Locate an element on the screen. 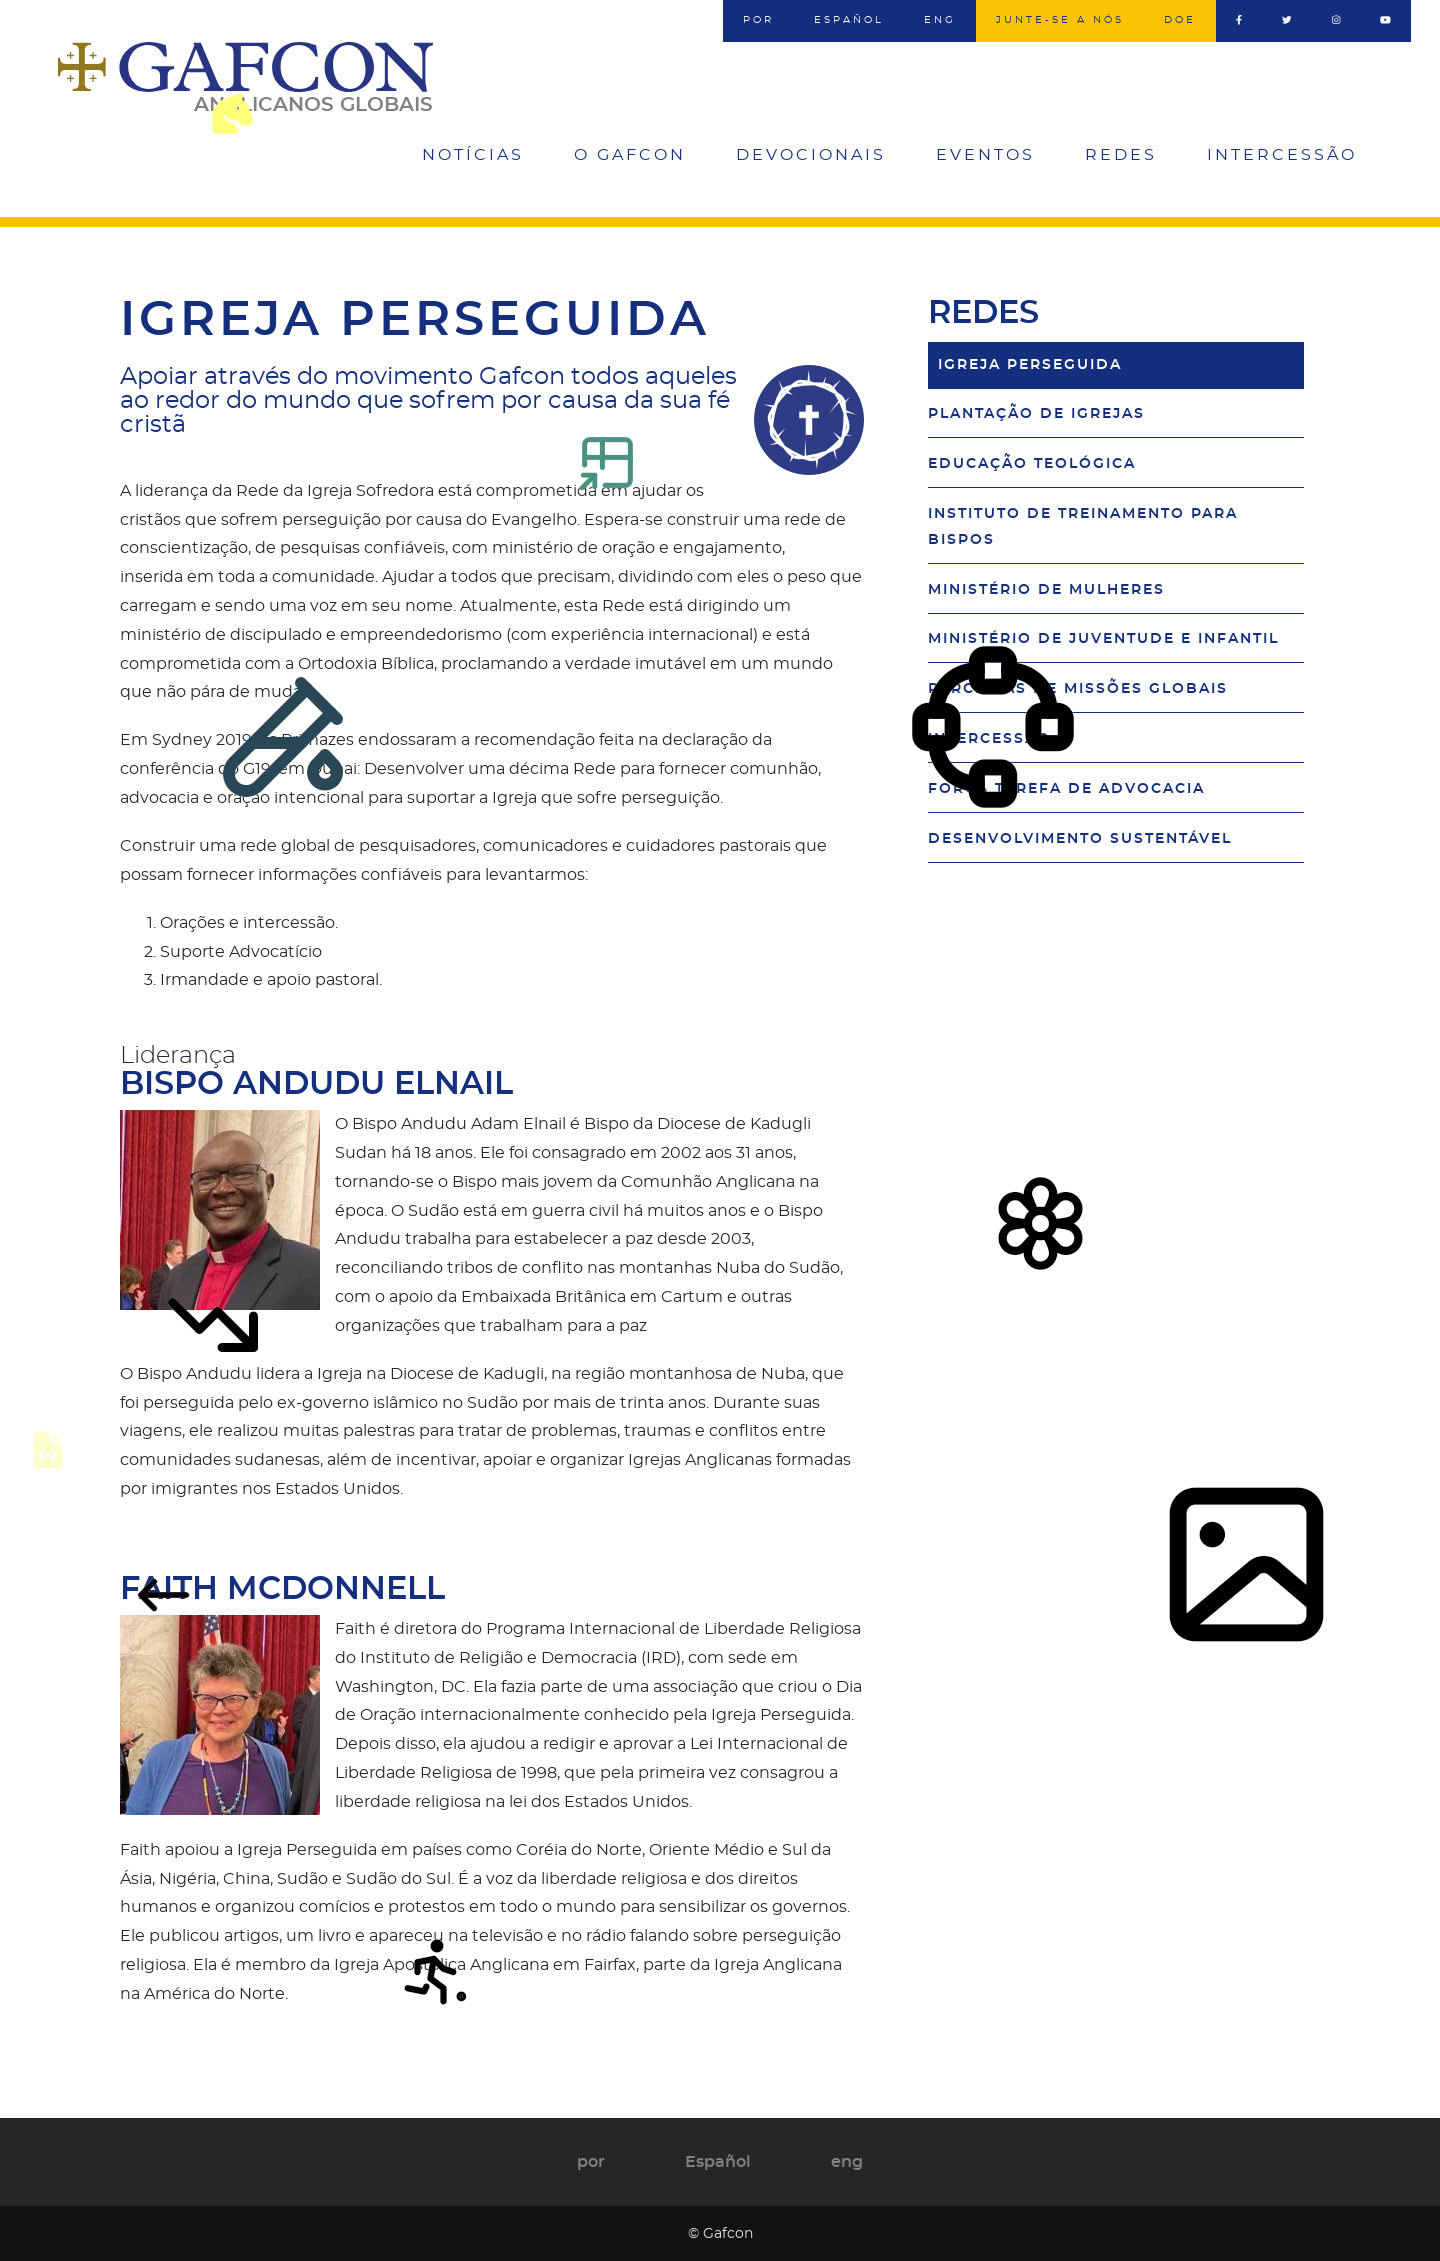  edit bezier curve anchor points is located at coordinates (993, 727).